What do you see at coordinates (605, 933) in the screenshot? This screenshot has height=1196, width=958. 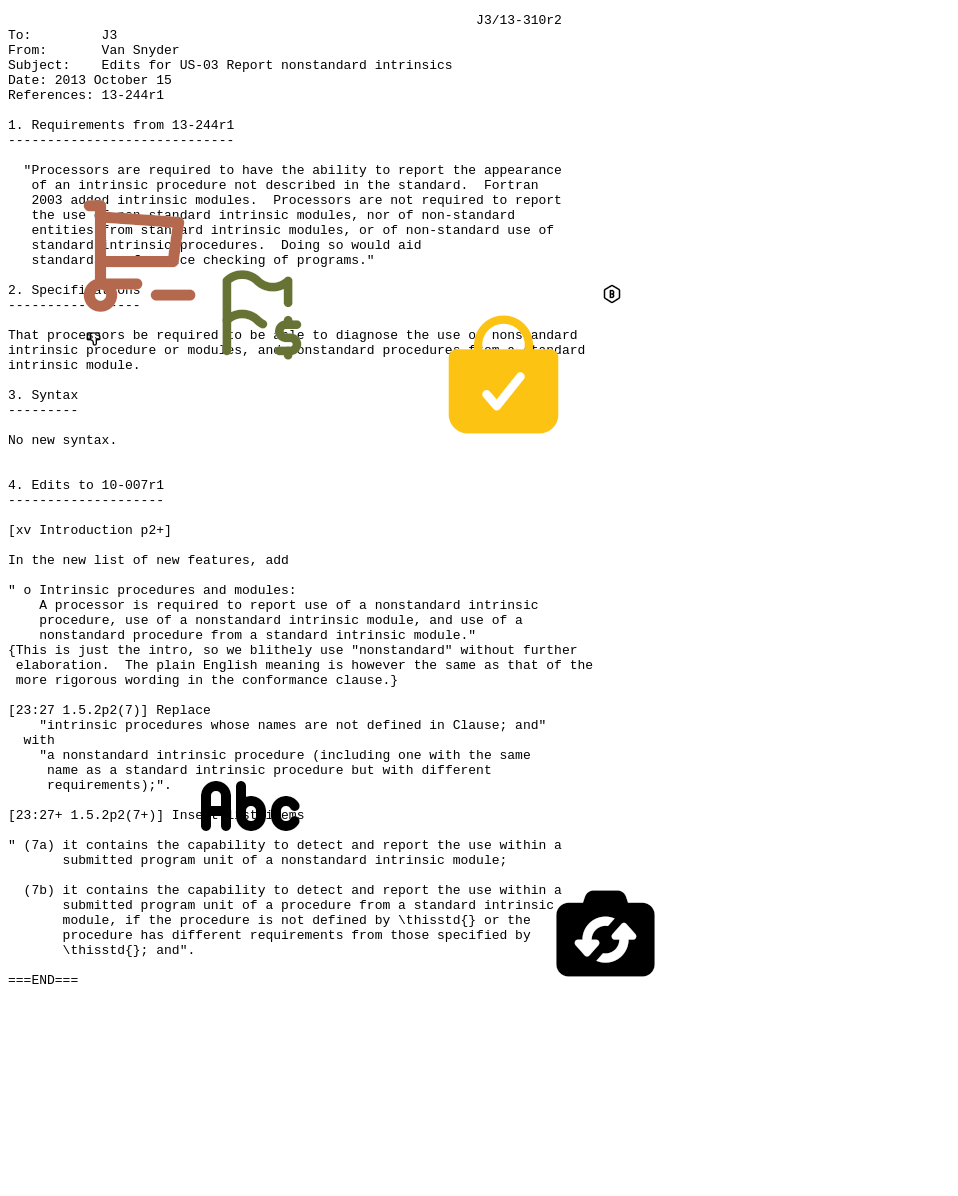 I see `switch between front and rear camera` at bounding box center [605, 933].